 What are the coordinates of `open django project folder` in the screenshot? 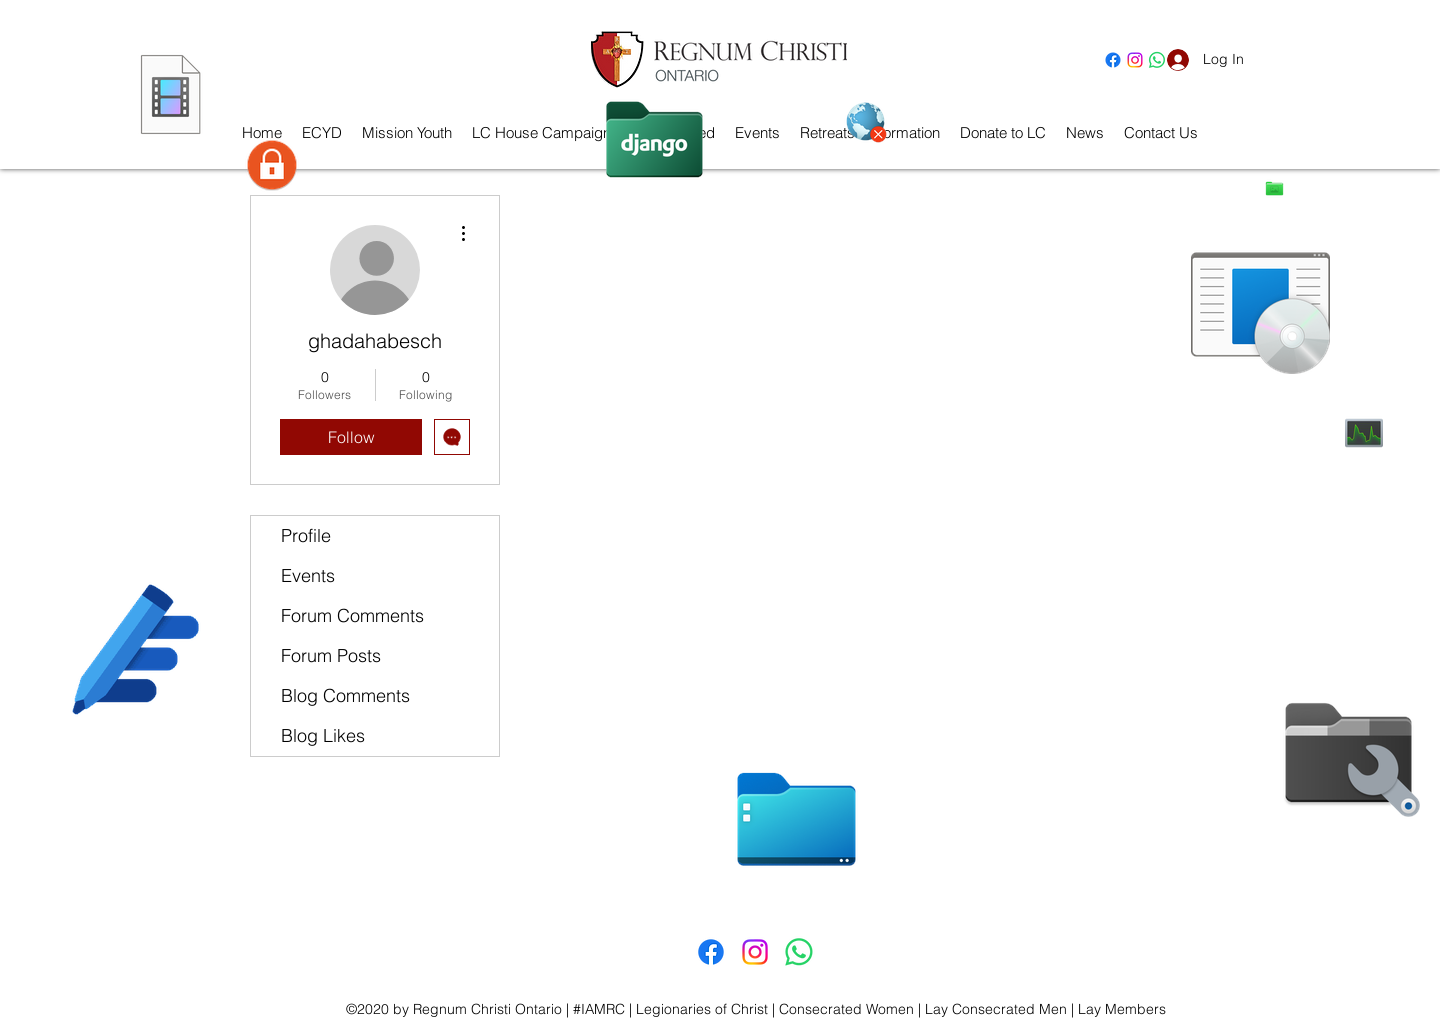 It's located at (654, 142).